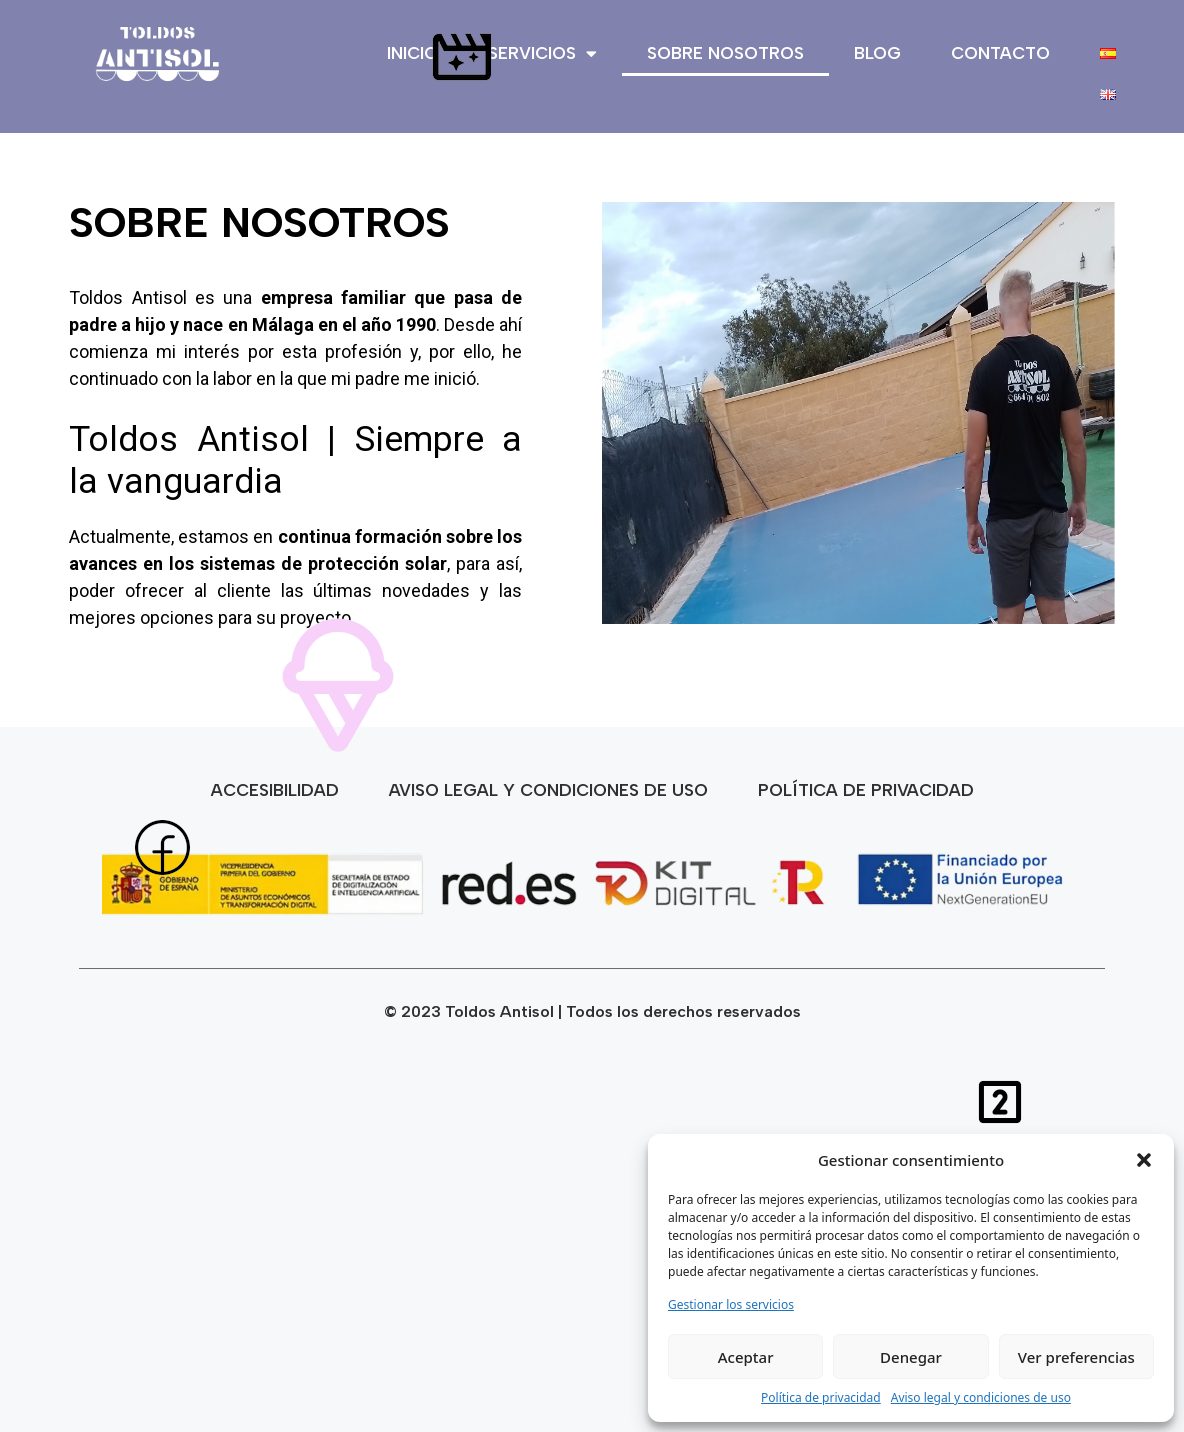 Image resolution: width=1184 pixels, height=1432 pixels. Describe the element at coordinates (162, 847) in the screenshot. I see `open facebook app` at that location.